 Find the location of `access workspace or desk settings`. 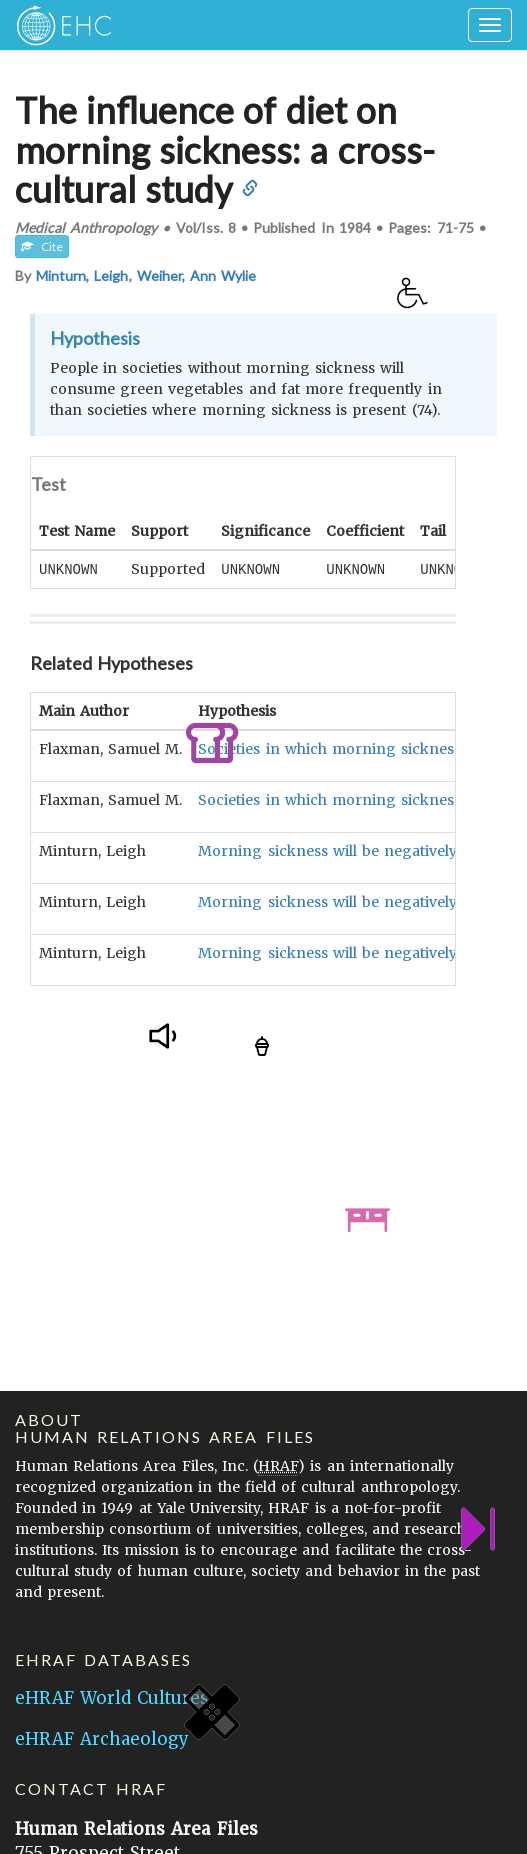

access workspace or desk settings is located at coordinates (367, 1219).